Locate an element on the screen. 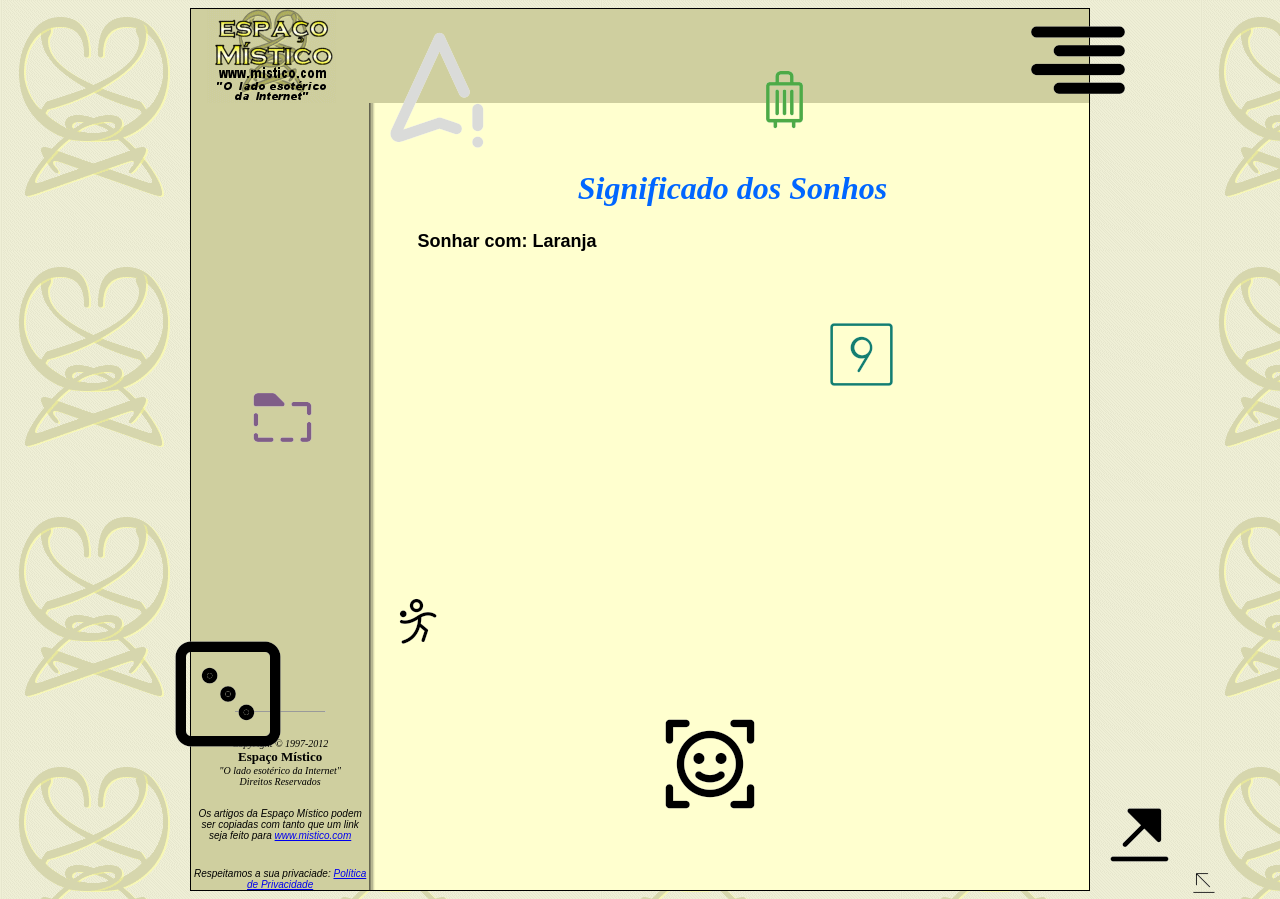 Image resolution: width=1280 pixels, height=899 pixels. navigation error or route issue detected is located at coordinates (439, 87).